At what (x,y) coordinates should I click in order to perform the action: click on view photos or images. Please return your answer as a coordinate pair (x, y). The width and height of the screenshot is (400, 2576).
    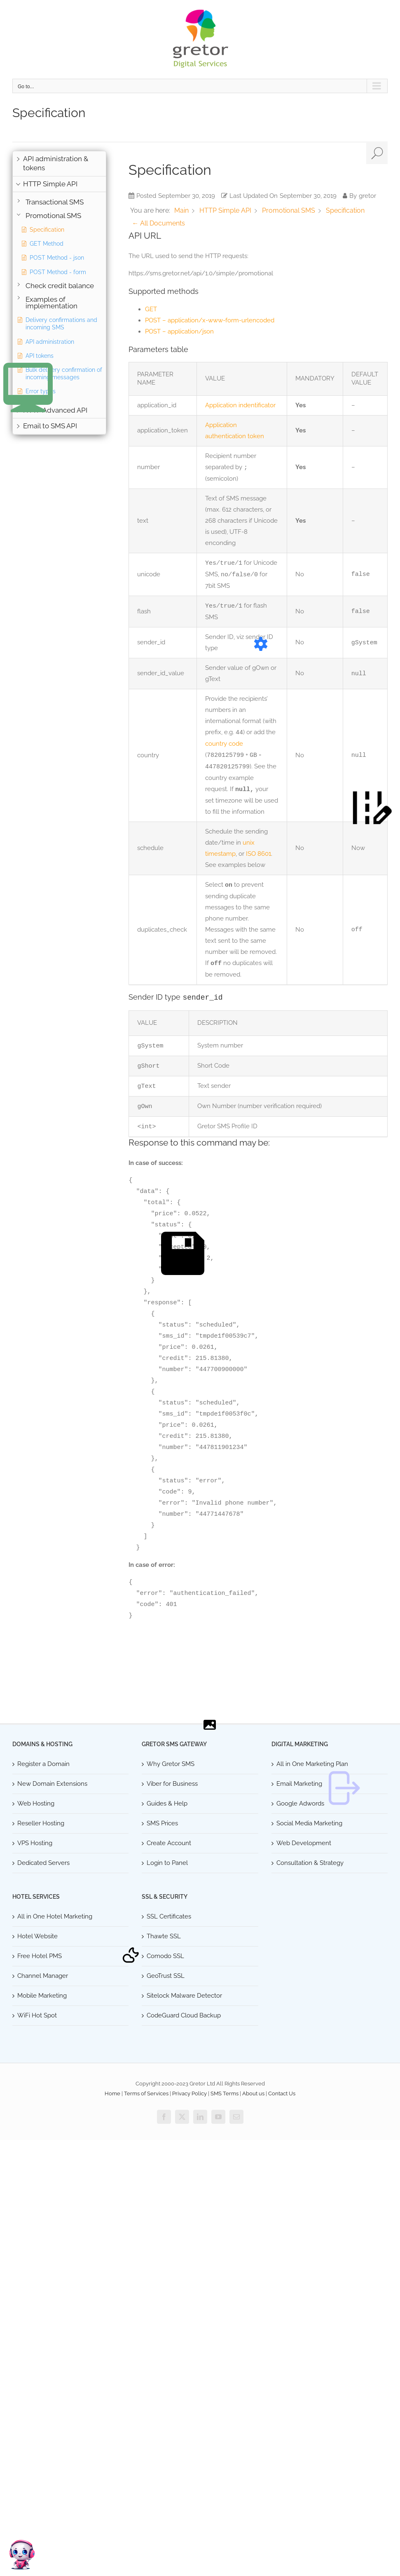
    Looking at the image, I should click on (210, 1725).